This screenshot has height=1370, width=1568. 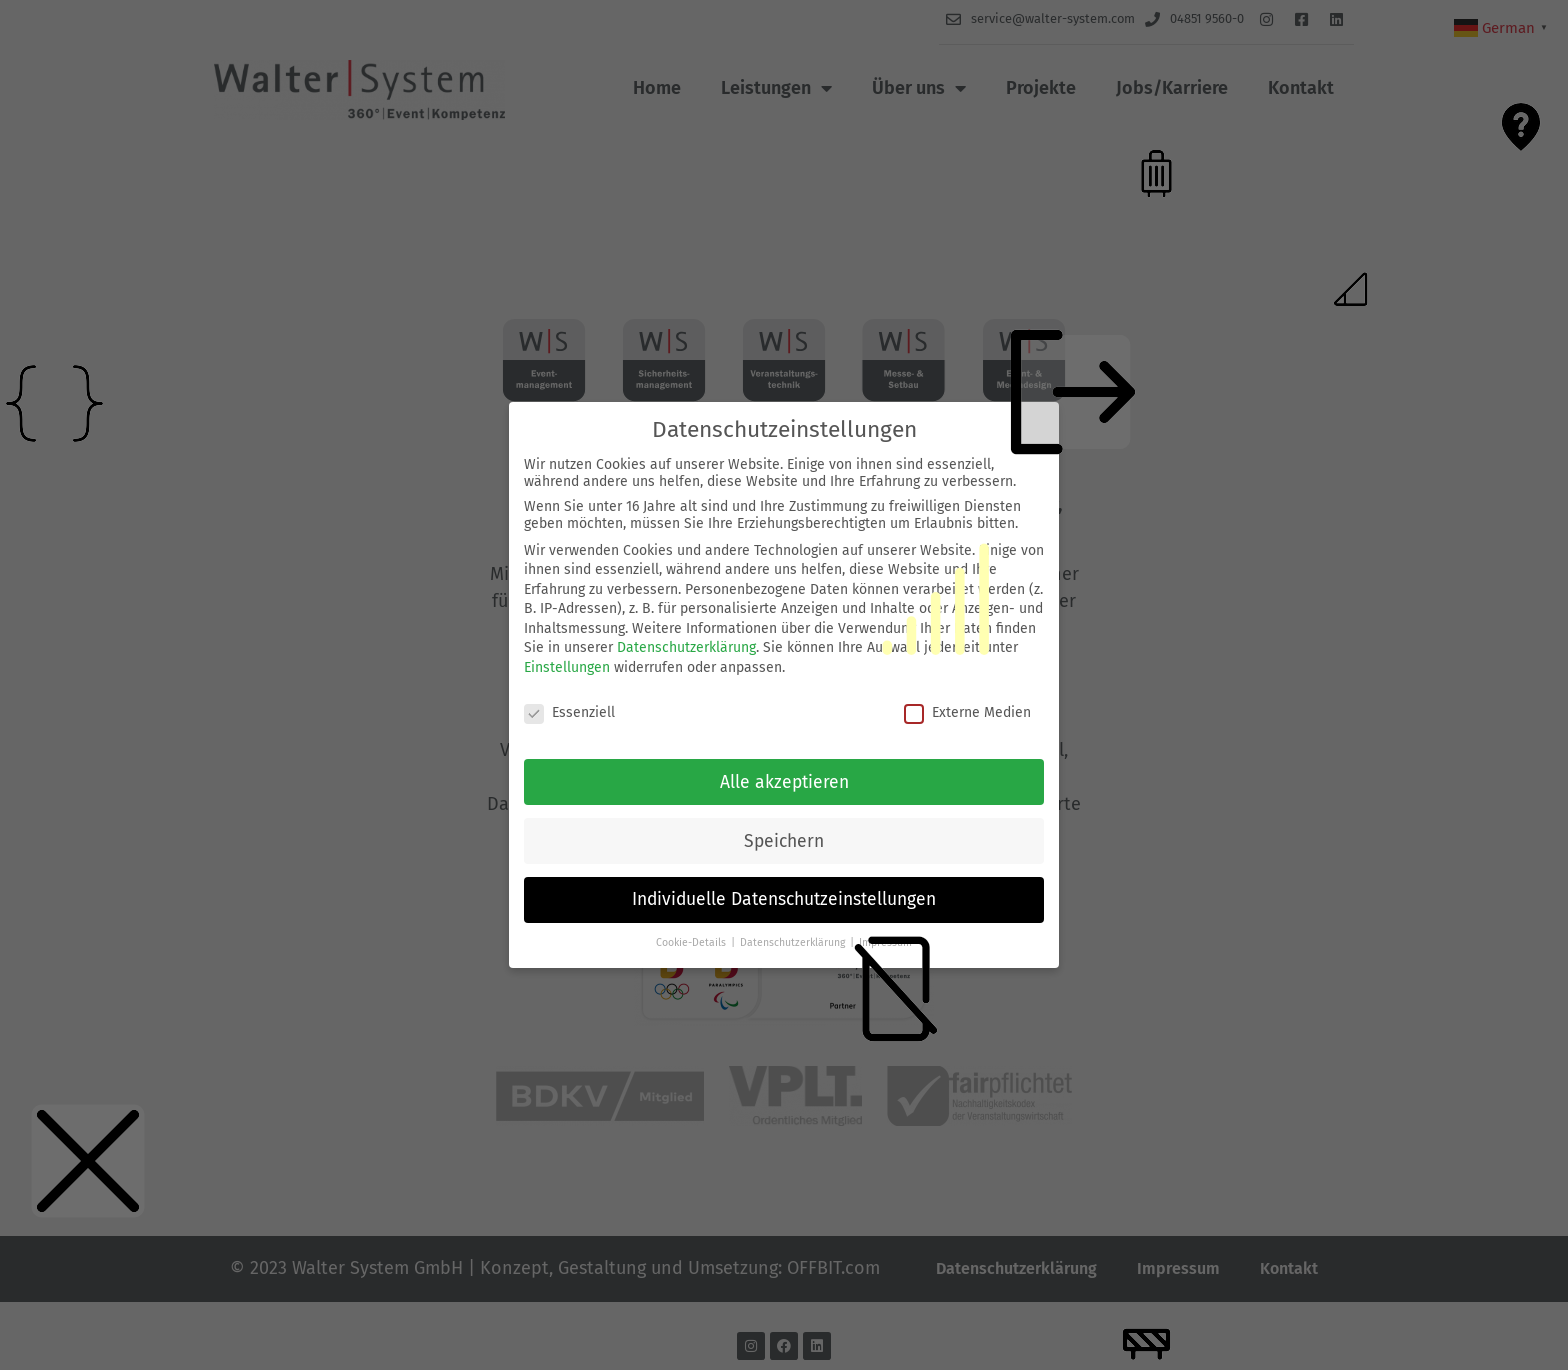 I want to click on log out of your account, so click(x=1068, y=392).